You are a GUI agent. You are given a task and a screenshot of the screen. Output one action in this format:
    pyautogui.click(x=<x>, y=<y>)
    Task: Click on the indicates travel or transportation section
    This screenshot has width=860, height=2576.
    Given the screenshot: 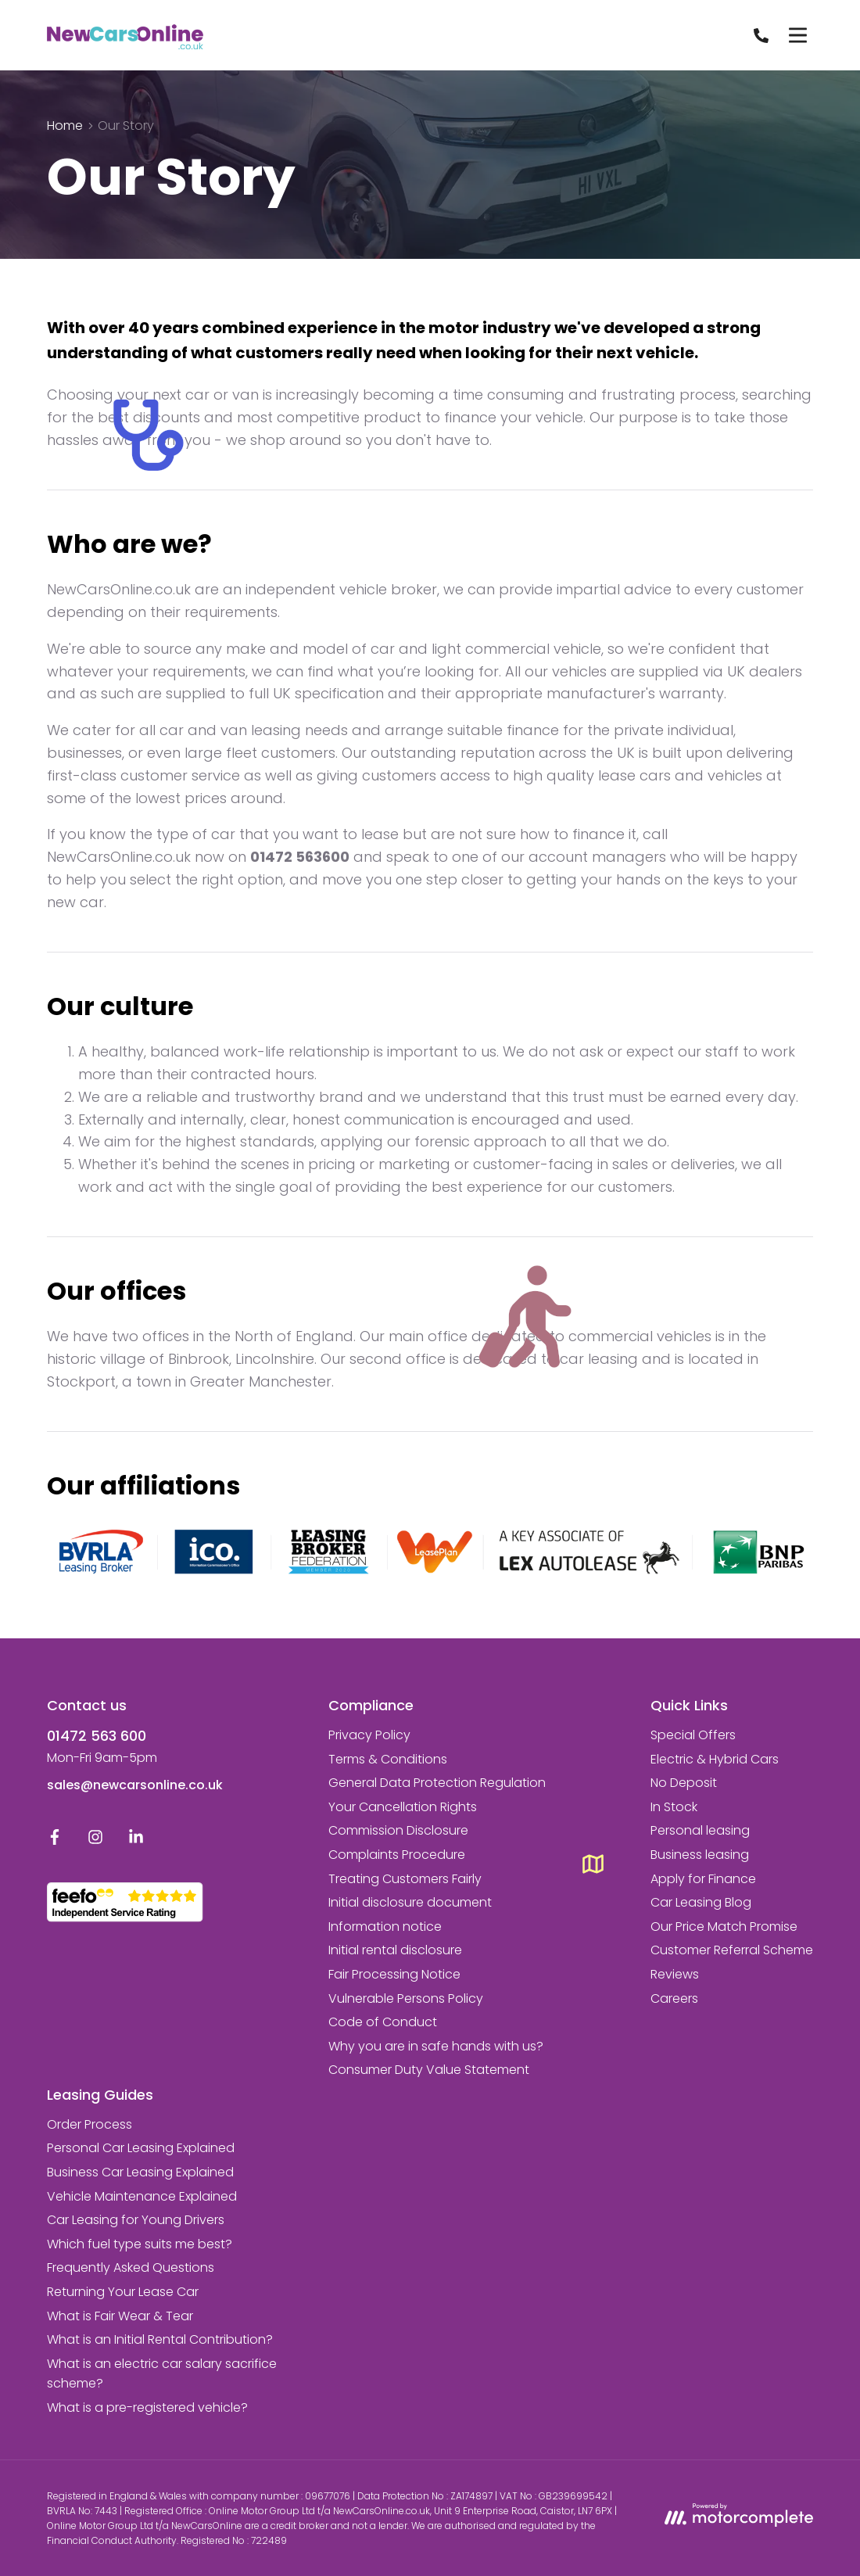 What is the action you would take?
    pyautogui.click(x=525, y=1316)
    